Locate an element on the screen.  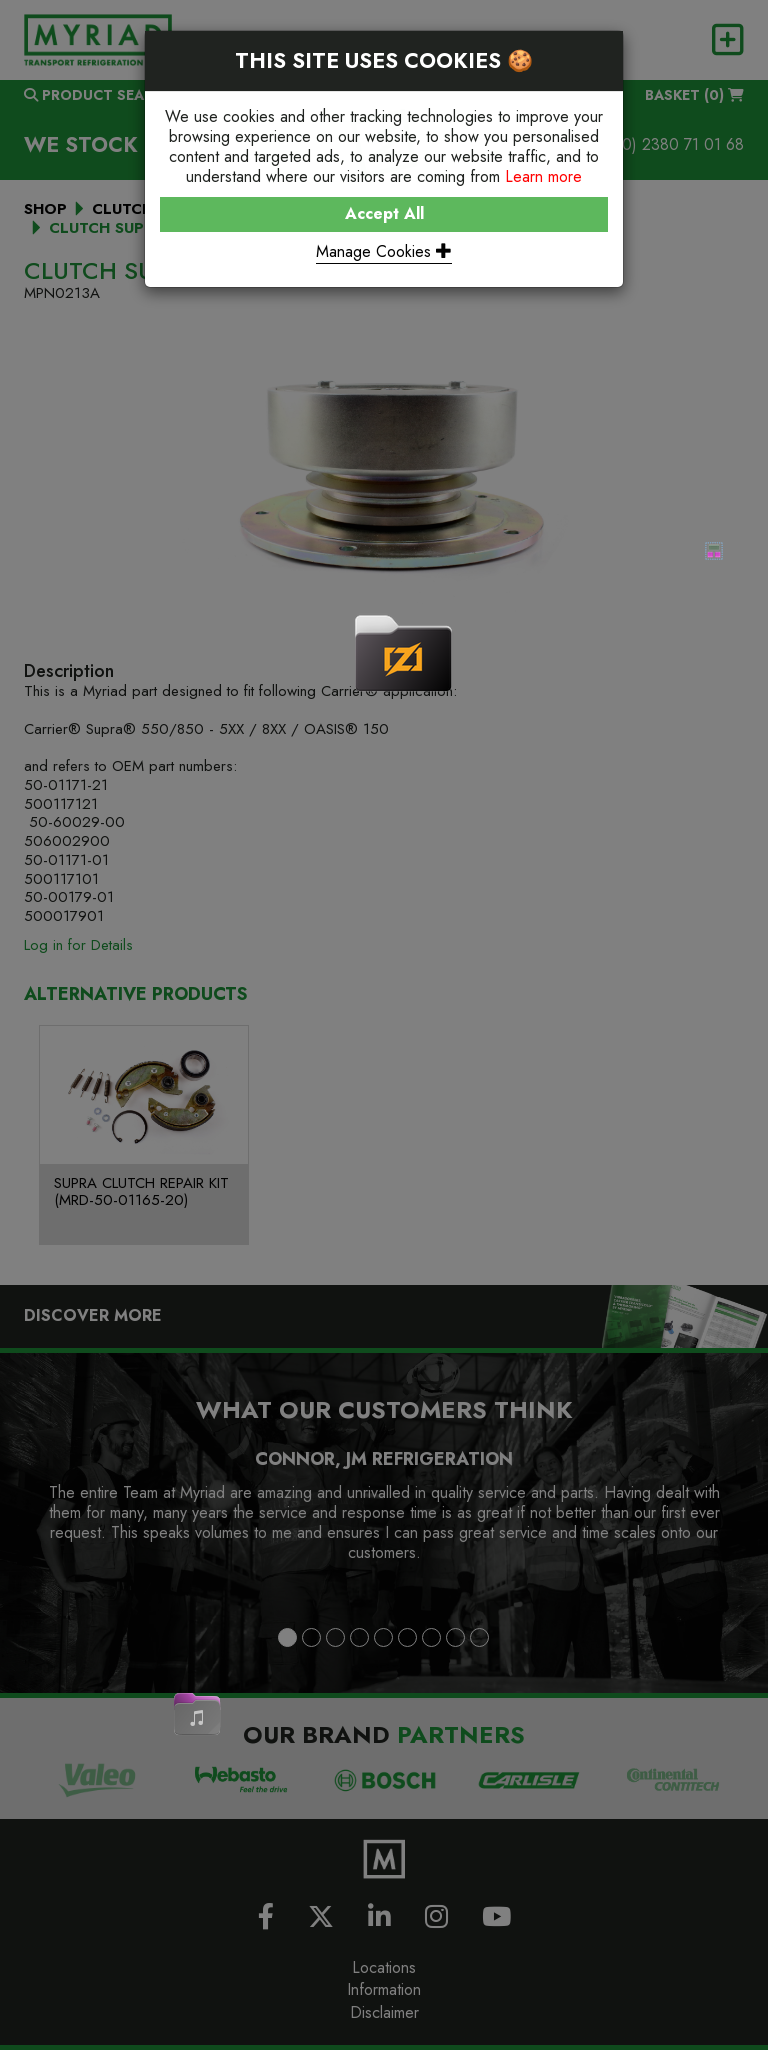
select all items in the current view is located at coordinates (714, 551).